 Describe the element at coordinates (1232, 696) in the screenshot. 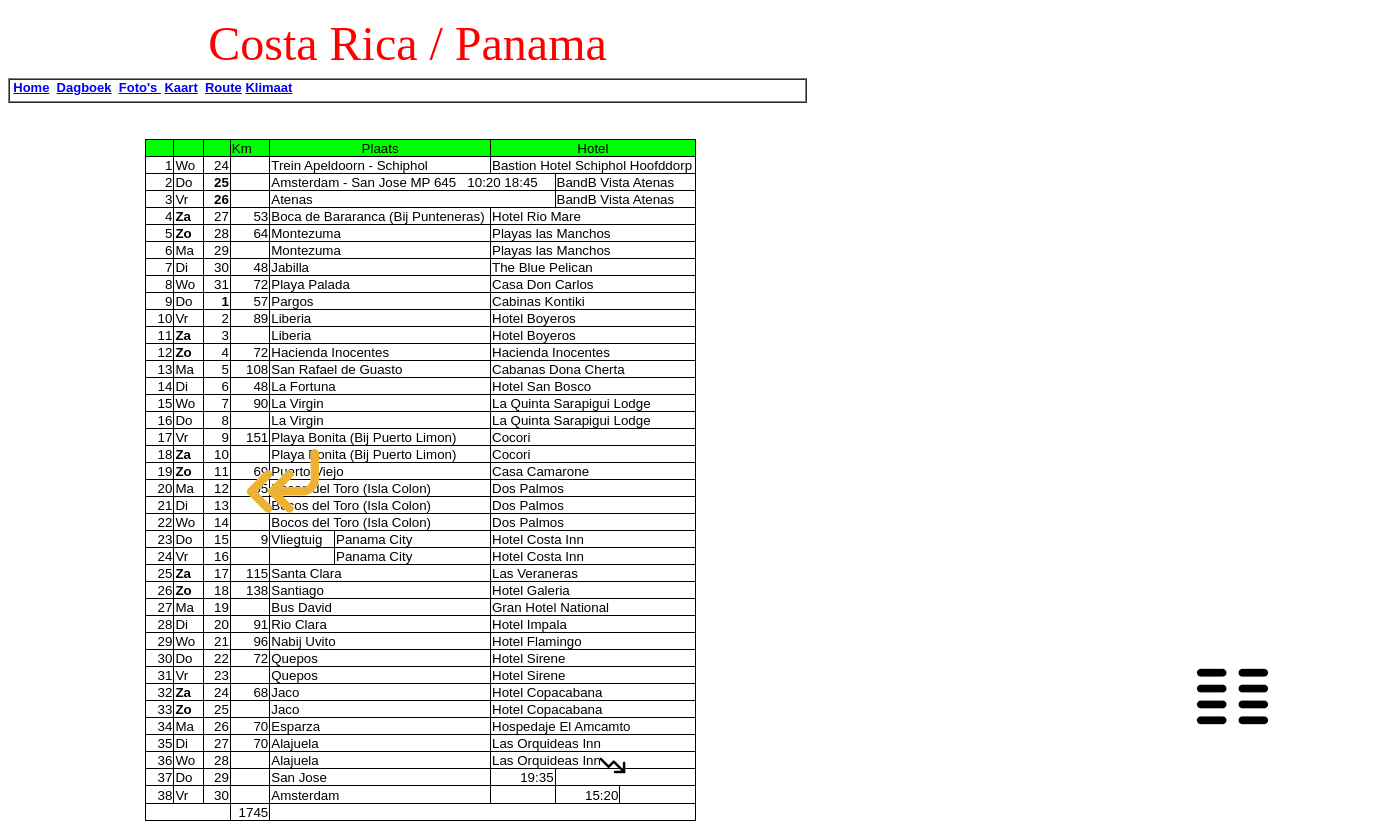

I see `switch to column view layout` at that location.